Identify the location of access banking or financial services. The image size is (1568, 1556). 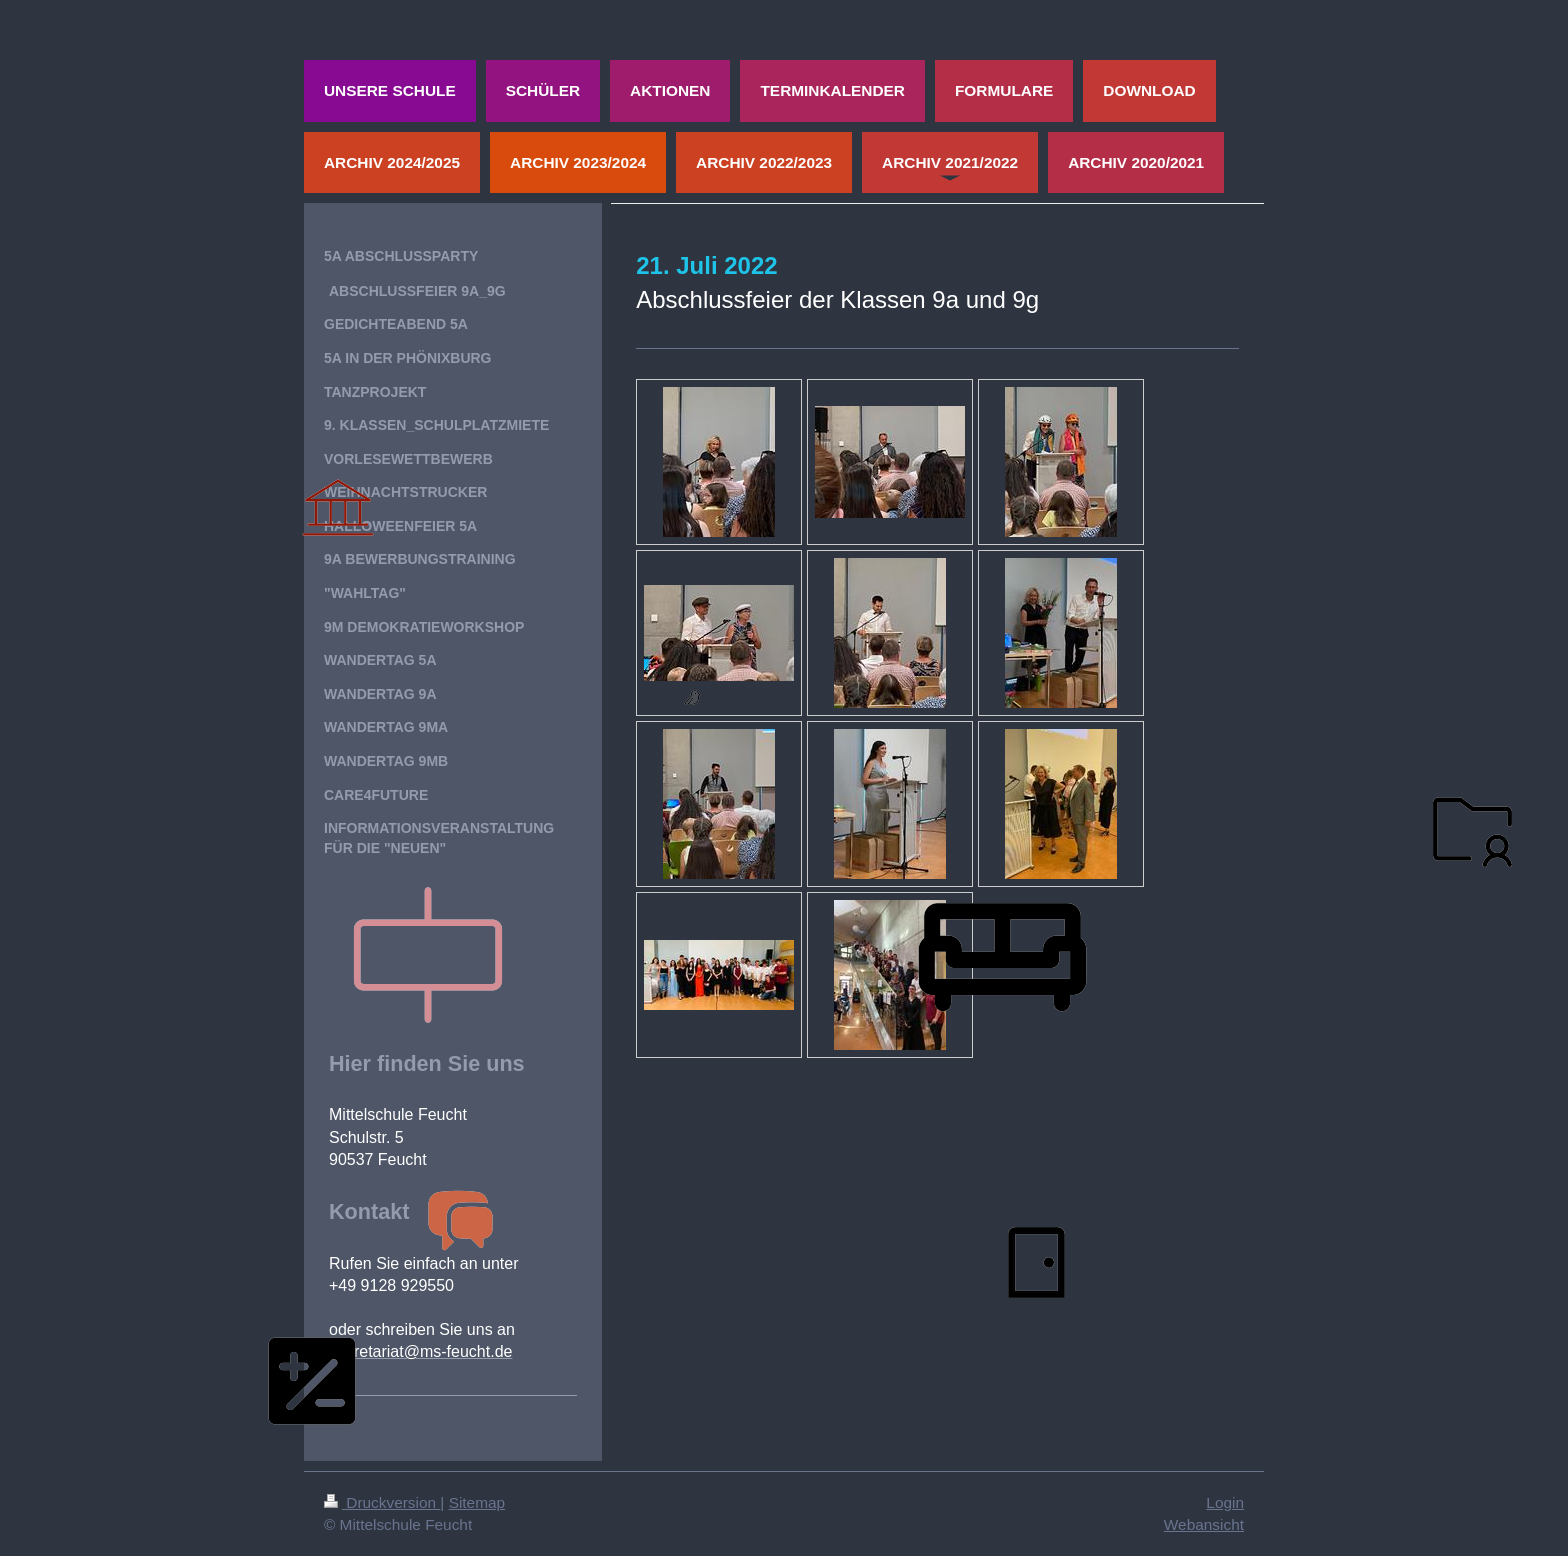
(338, 510).